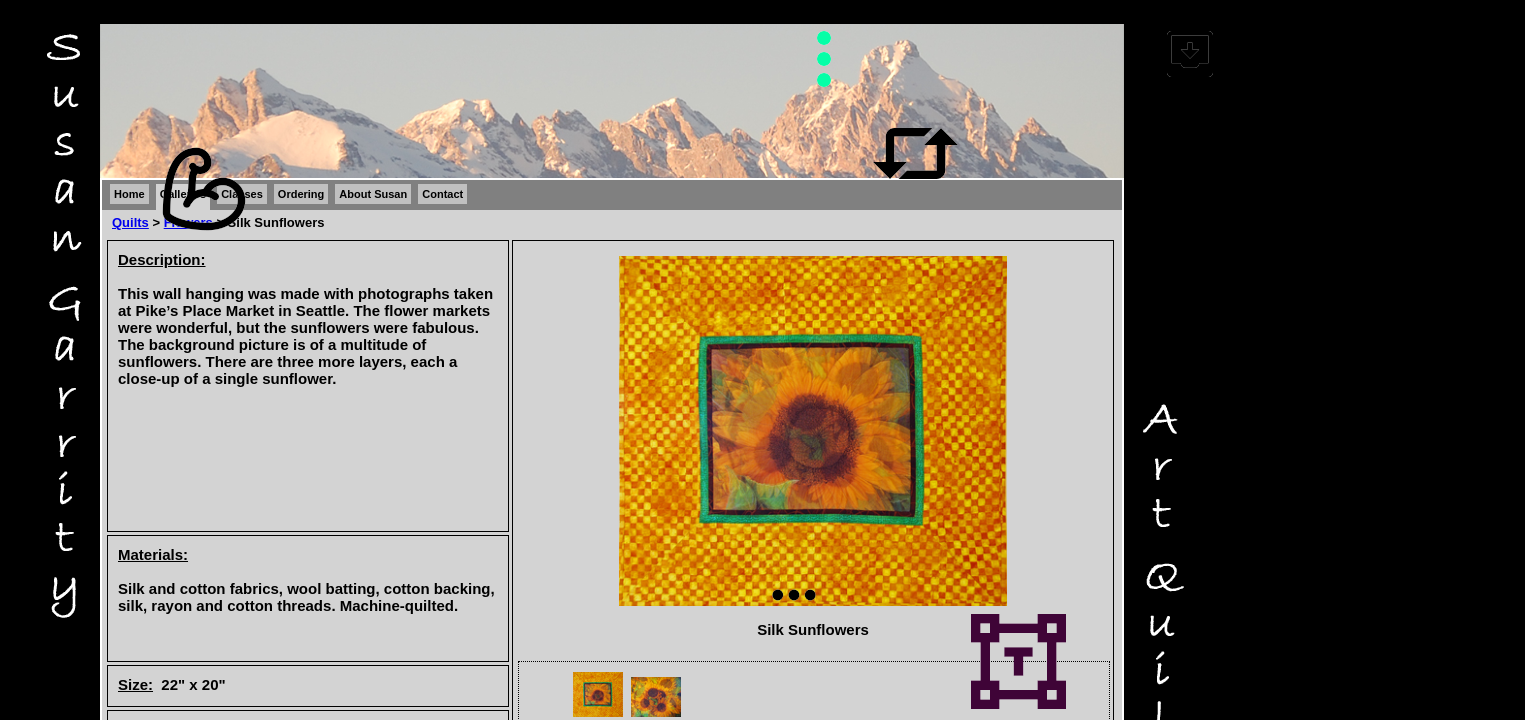  Describe the element at coordinates (204, 189) in the screenshot. I see `indicates strength or power feature` at that location.